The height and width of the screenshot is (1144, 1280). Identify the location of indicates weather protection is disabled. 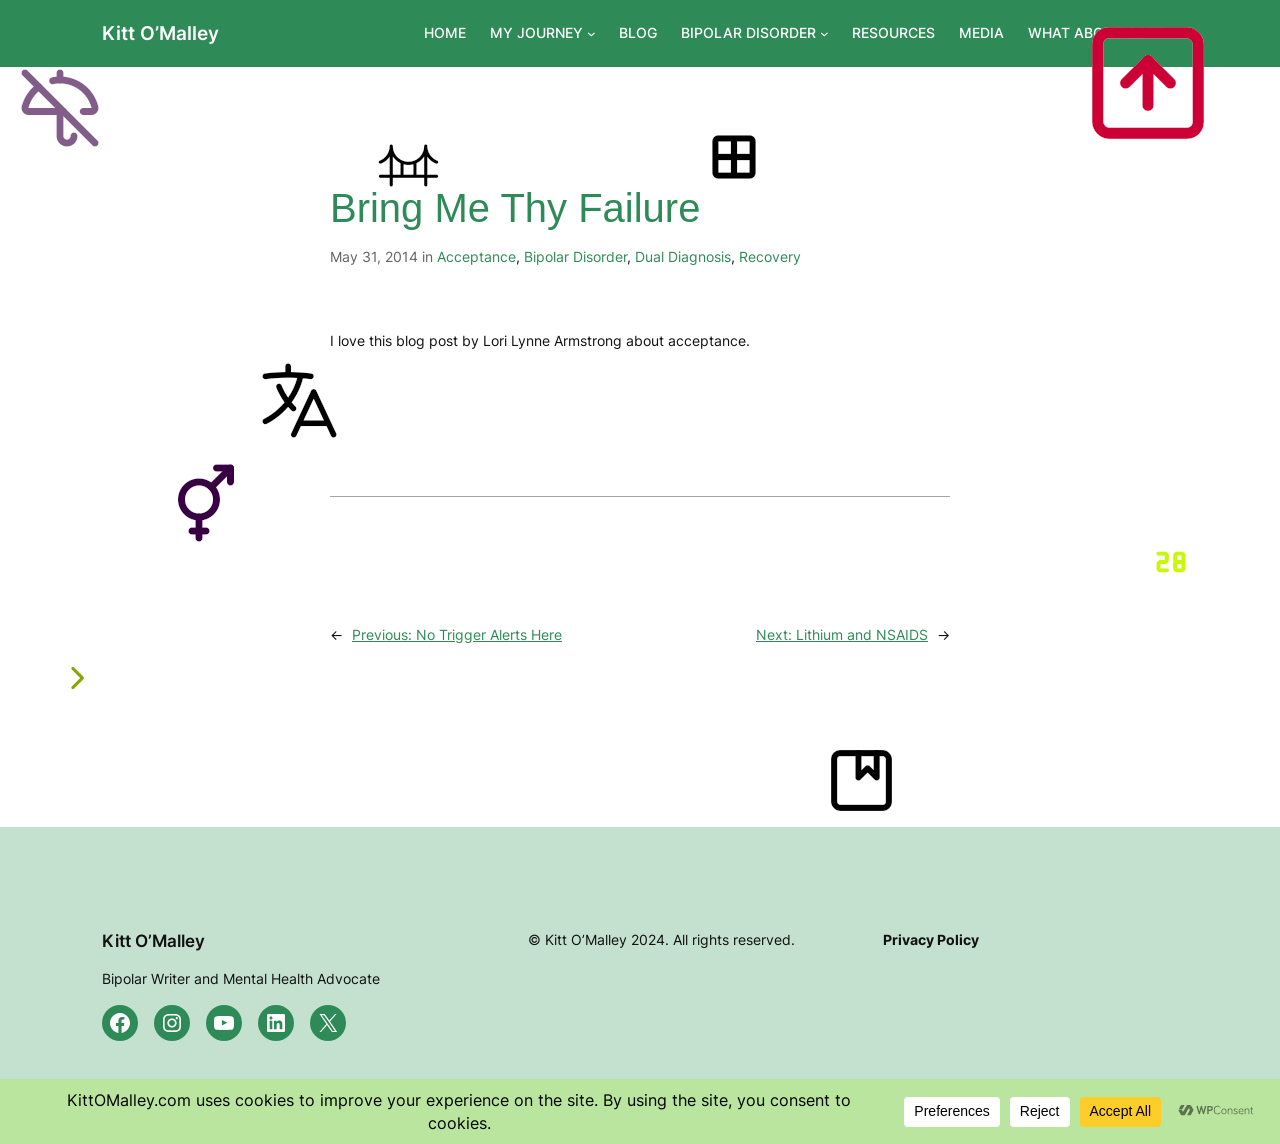
(60, 108).